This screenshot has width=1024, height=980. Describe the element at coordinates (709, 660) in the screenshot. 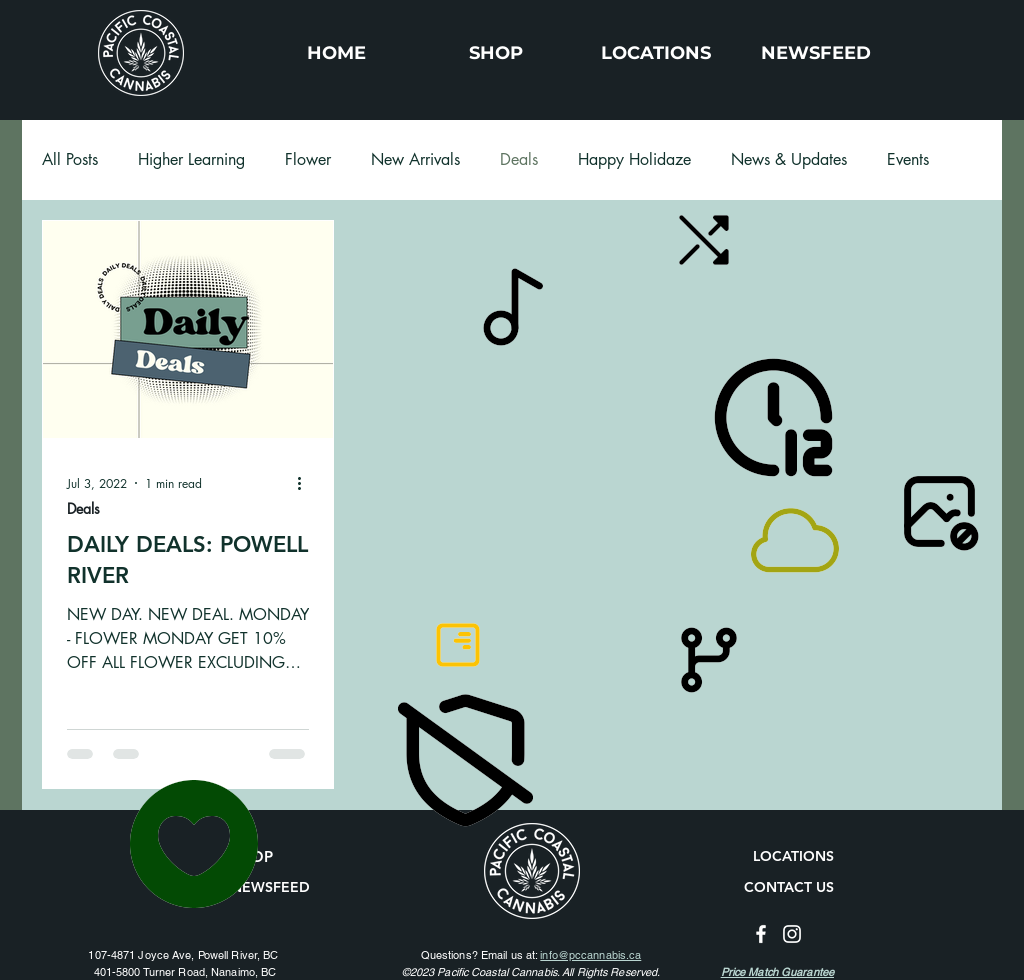

I see `view repository branches` at that location.